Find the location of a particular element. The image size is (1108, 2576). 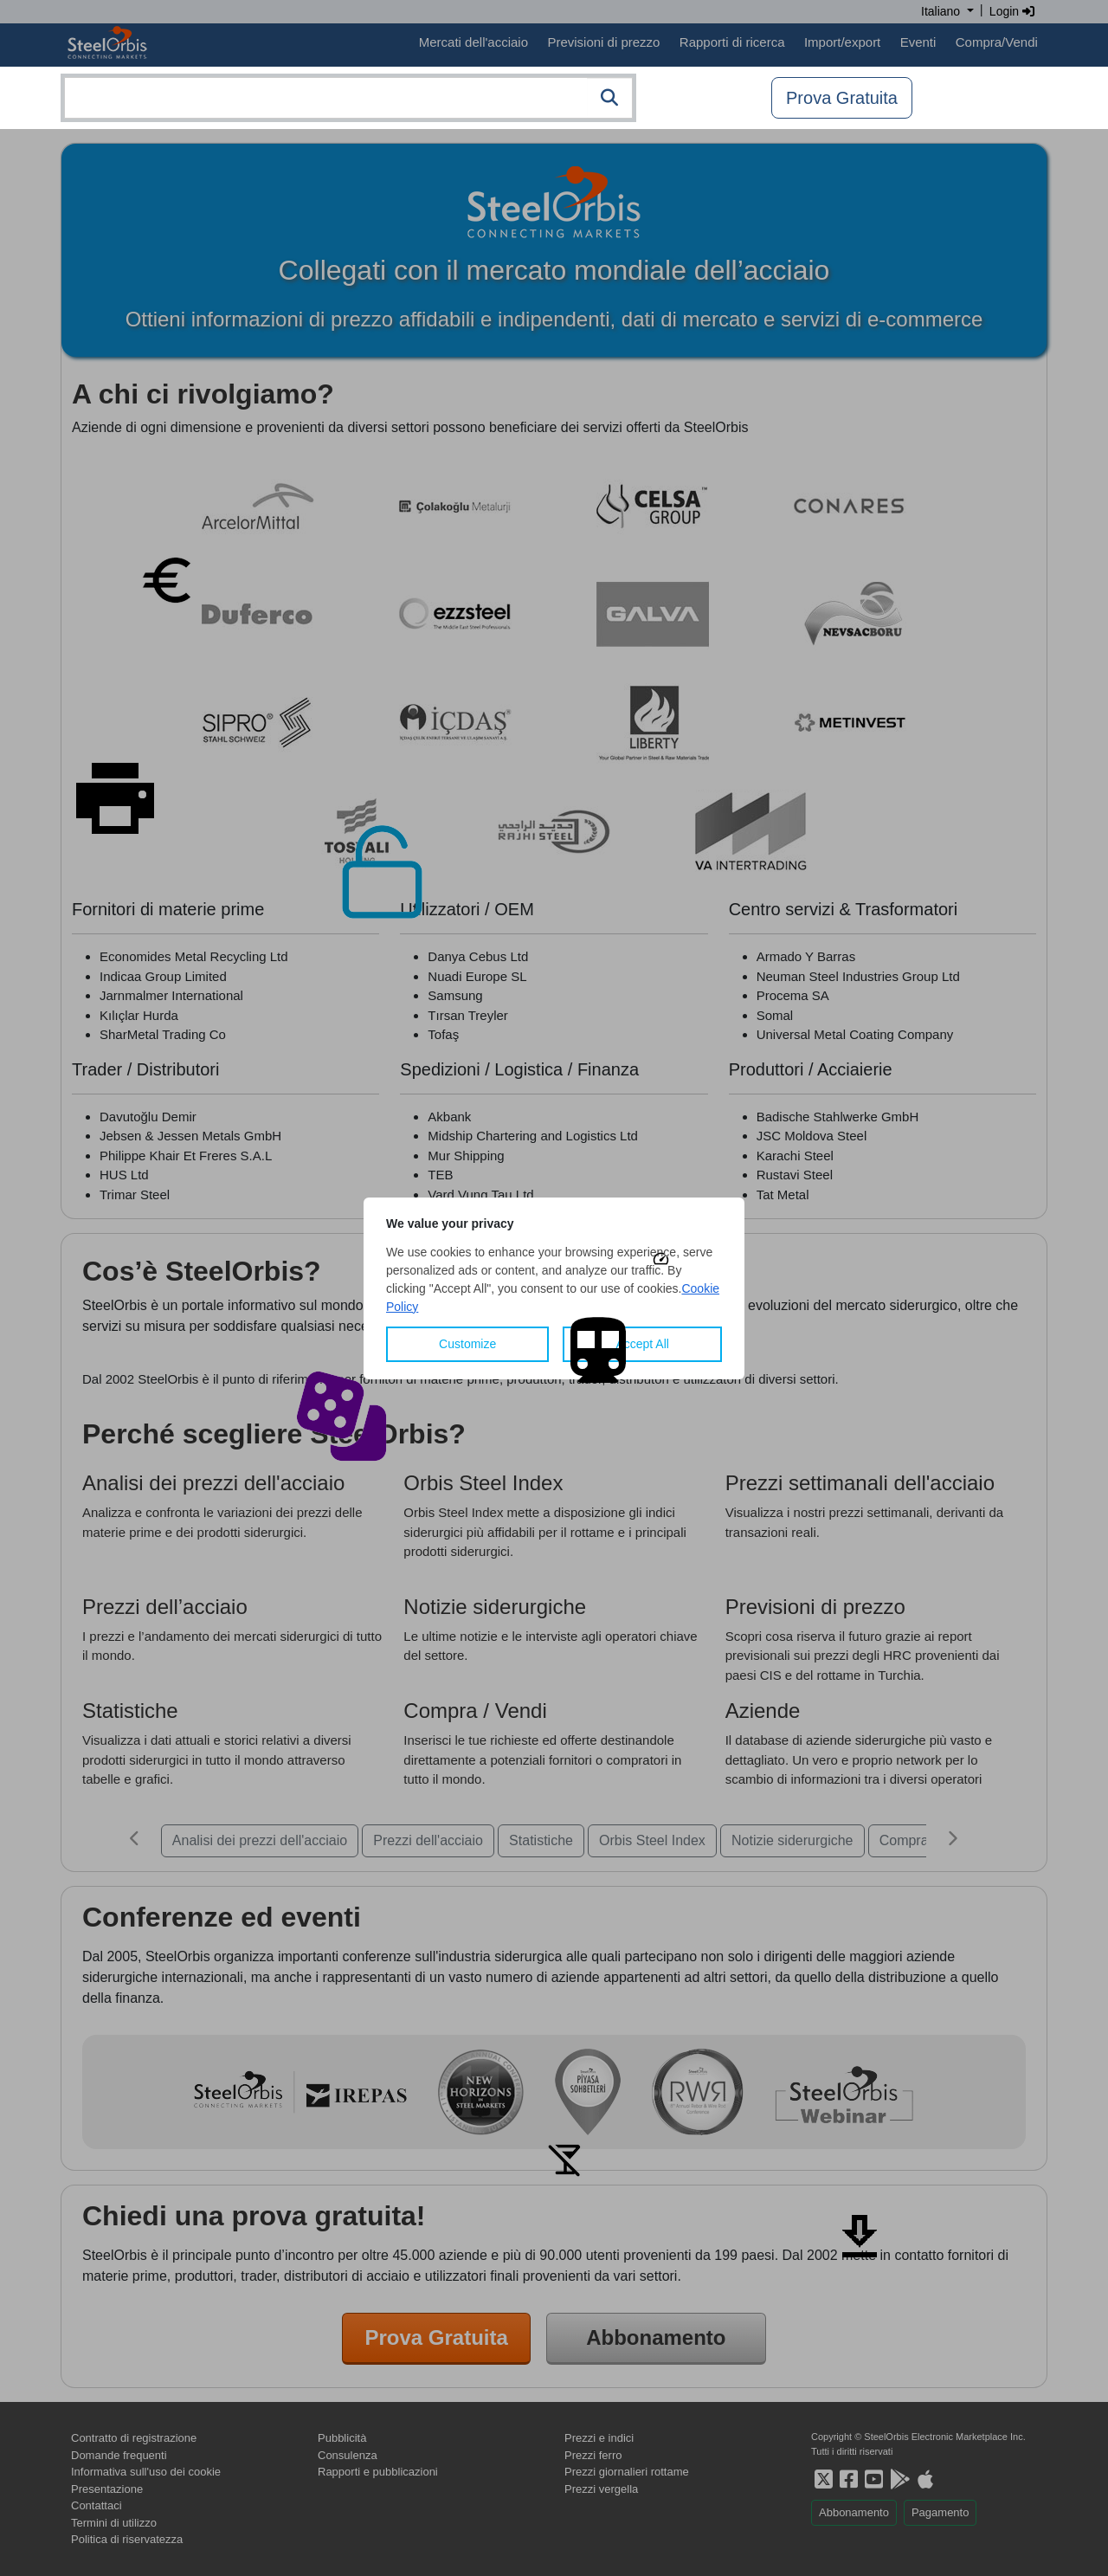

get public transit directions is located at coordinates (598, 1352).